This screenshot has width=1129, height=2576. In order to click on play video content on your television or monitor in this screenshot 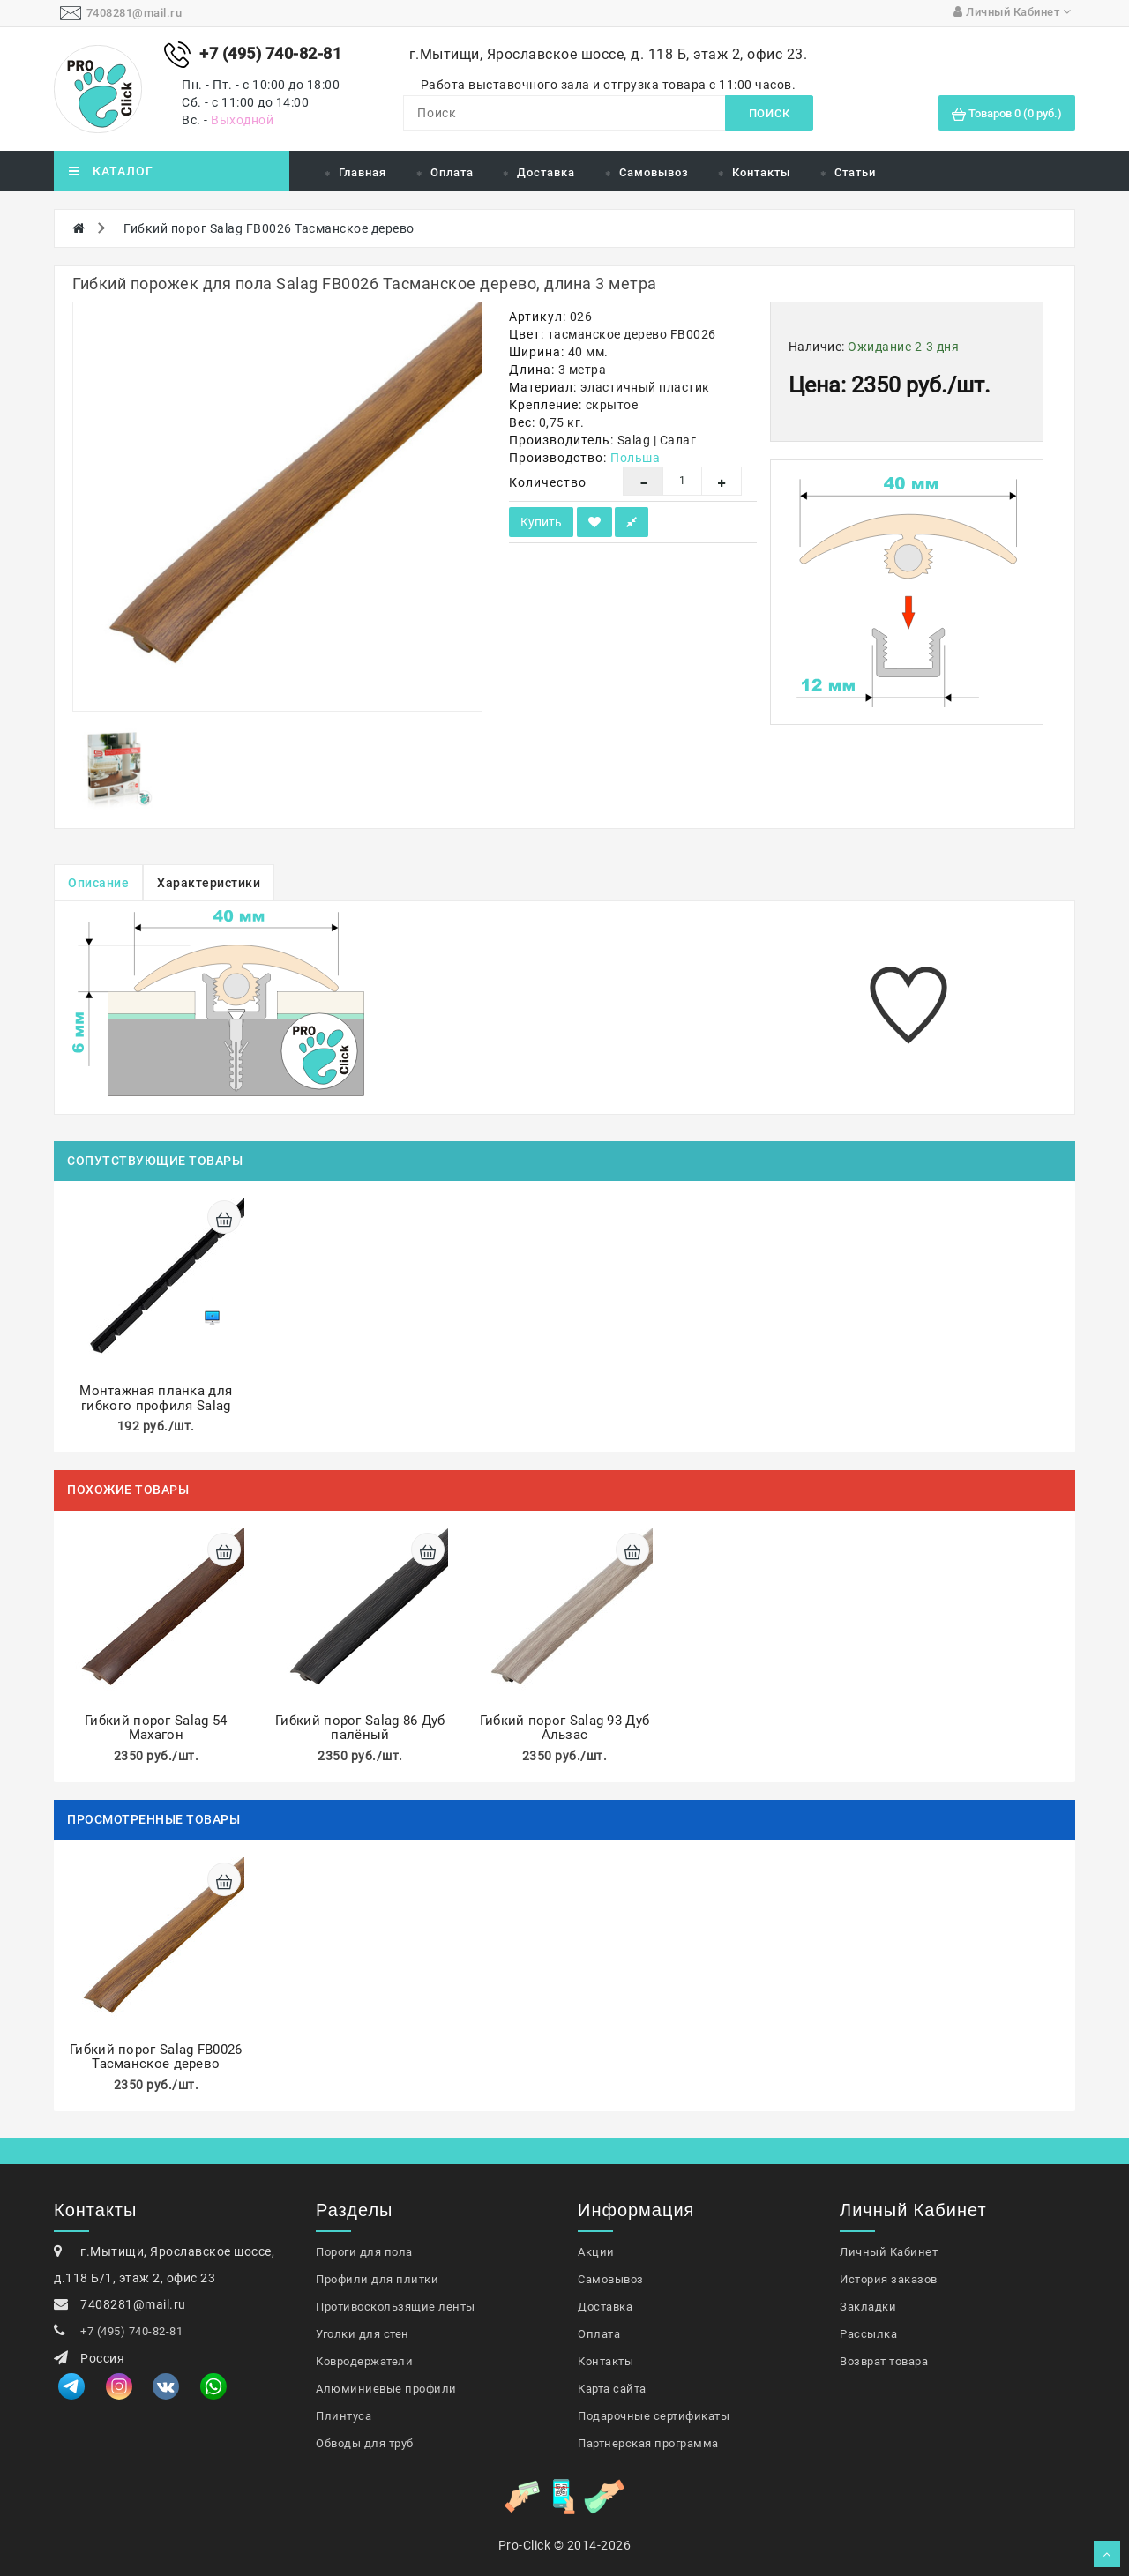, I will do `click(212, 1318)`.